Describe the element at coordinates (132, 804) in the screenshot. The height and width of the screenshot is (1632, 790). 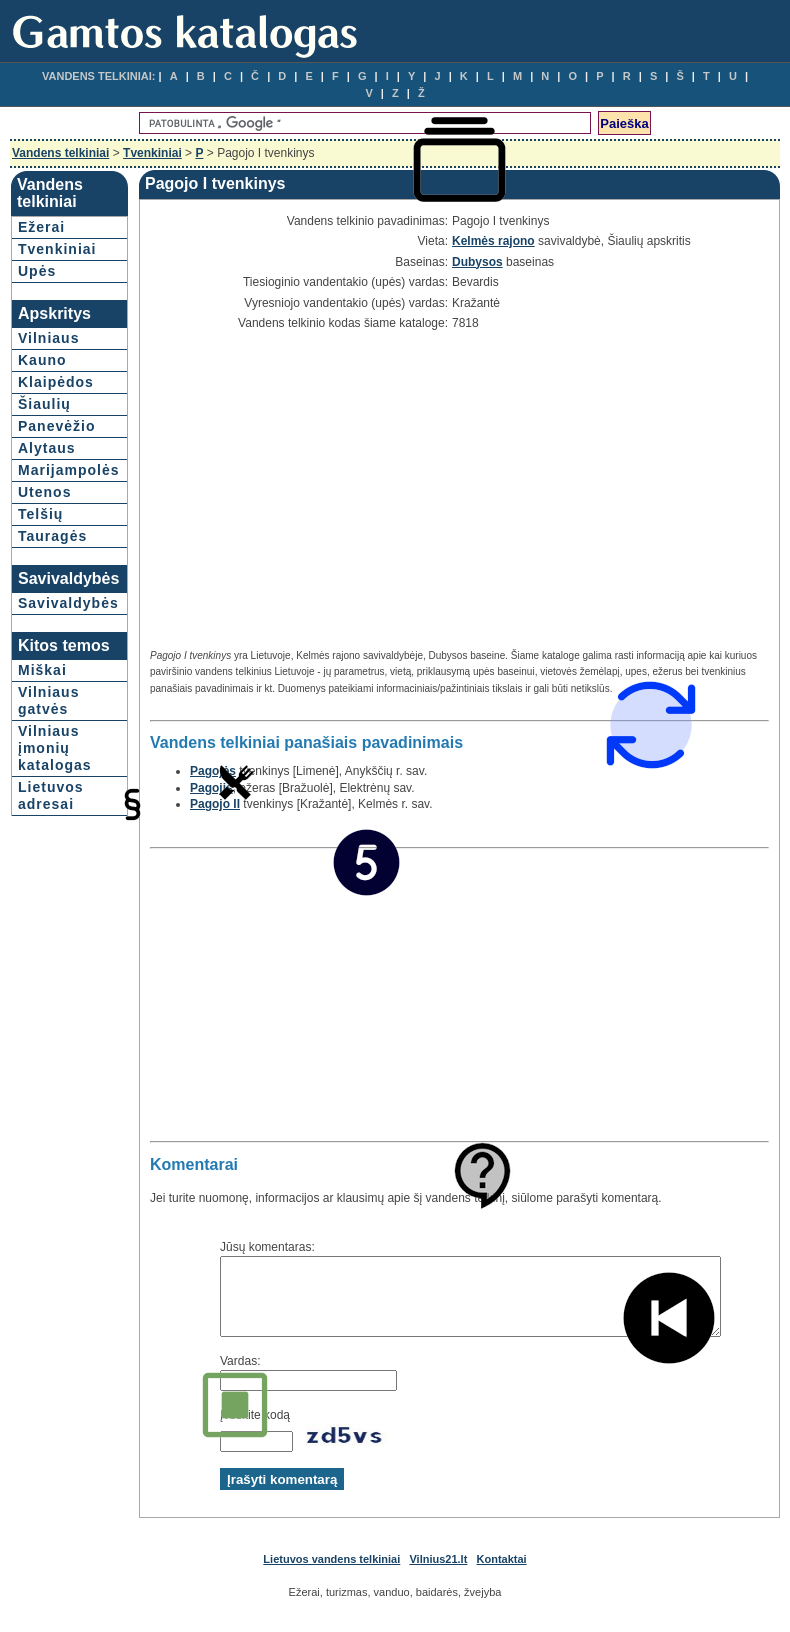
I see `indicates a section or paragraph marker` at that location.